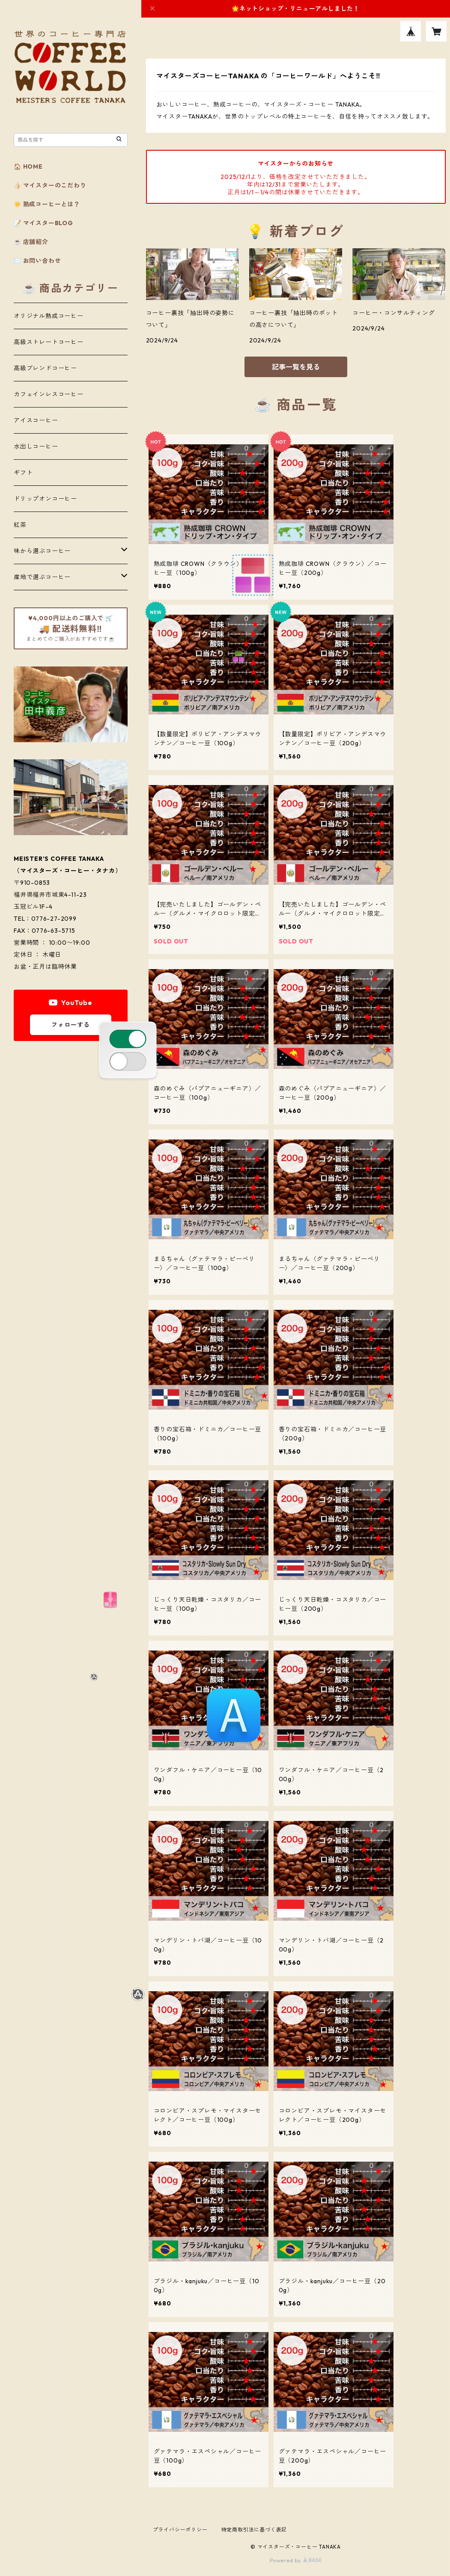 The width and height of the screenshot is (450, 2576). Describe the element at coordinates (138, 1994) in the screenshot. I see `open the system software update application` at that location.